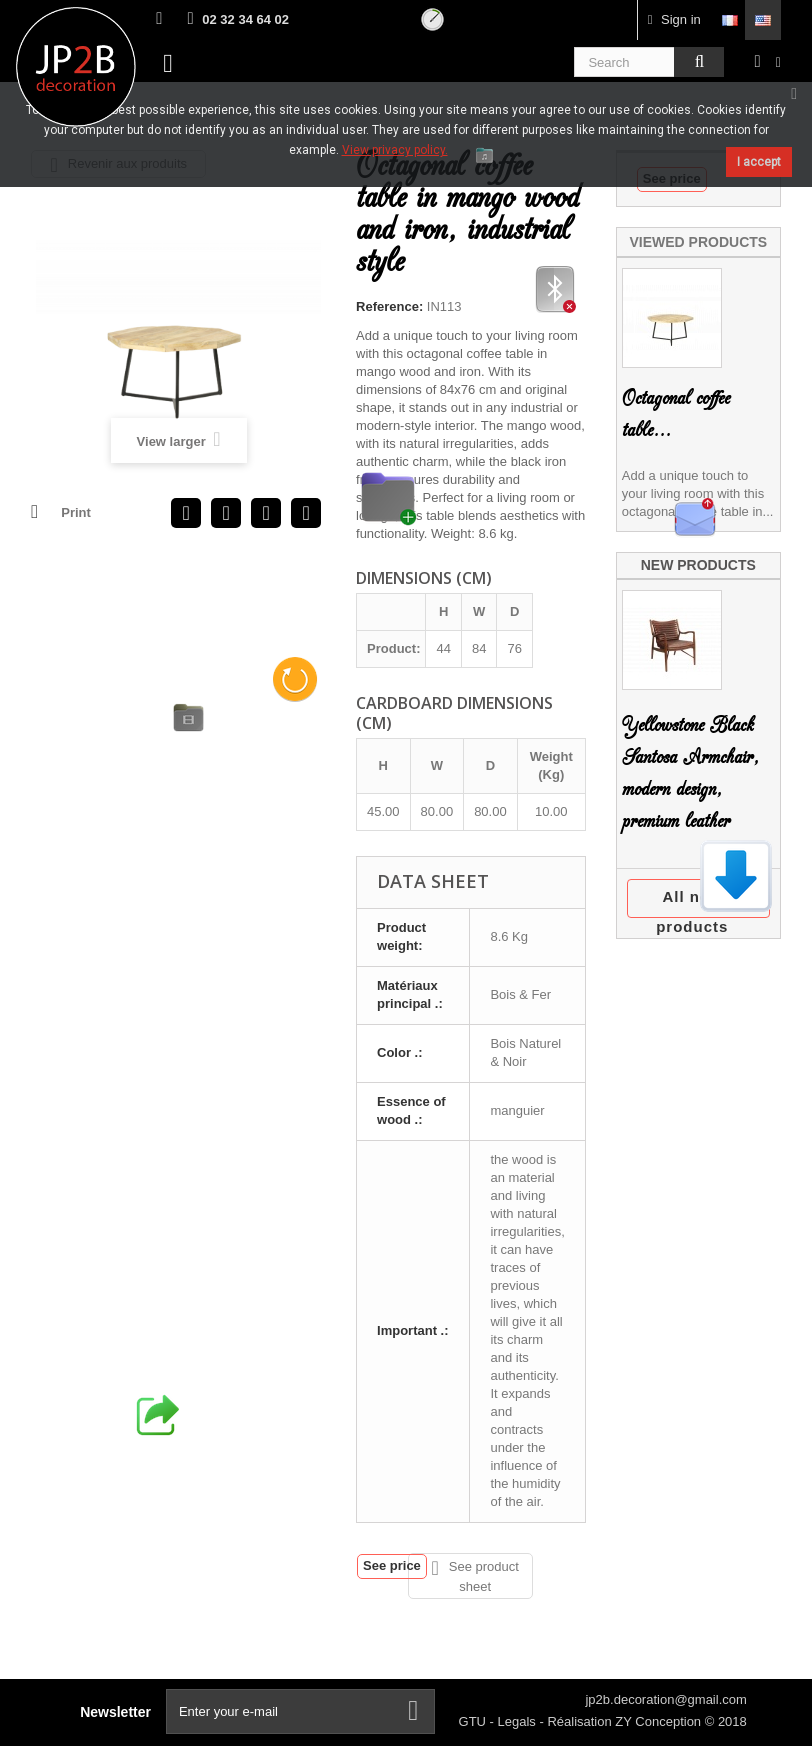  I want to click on bluetooth is currently disabled, so click(555, 289).